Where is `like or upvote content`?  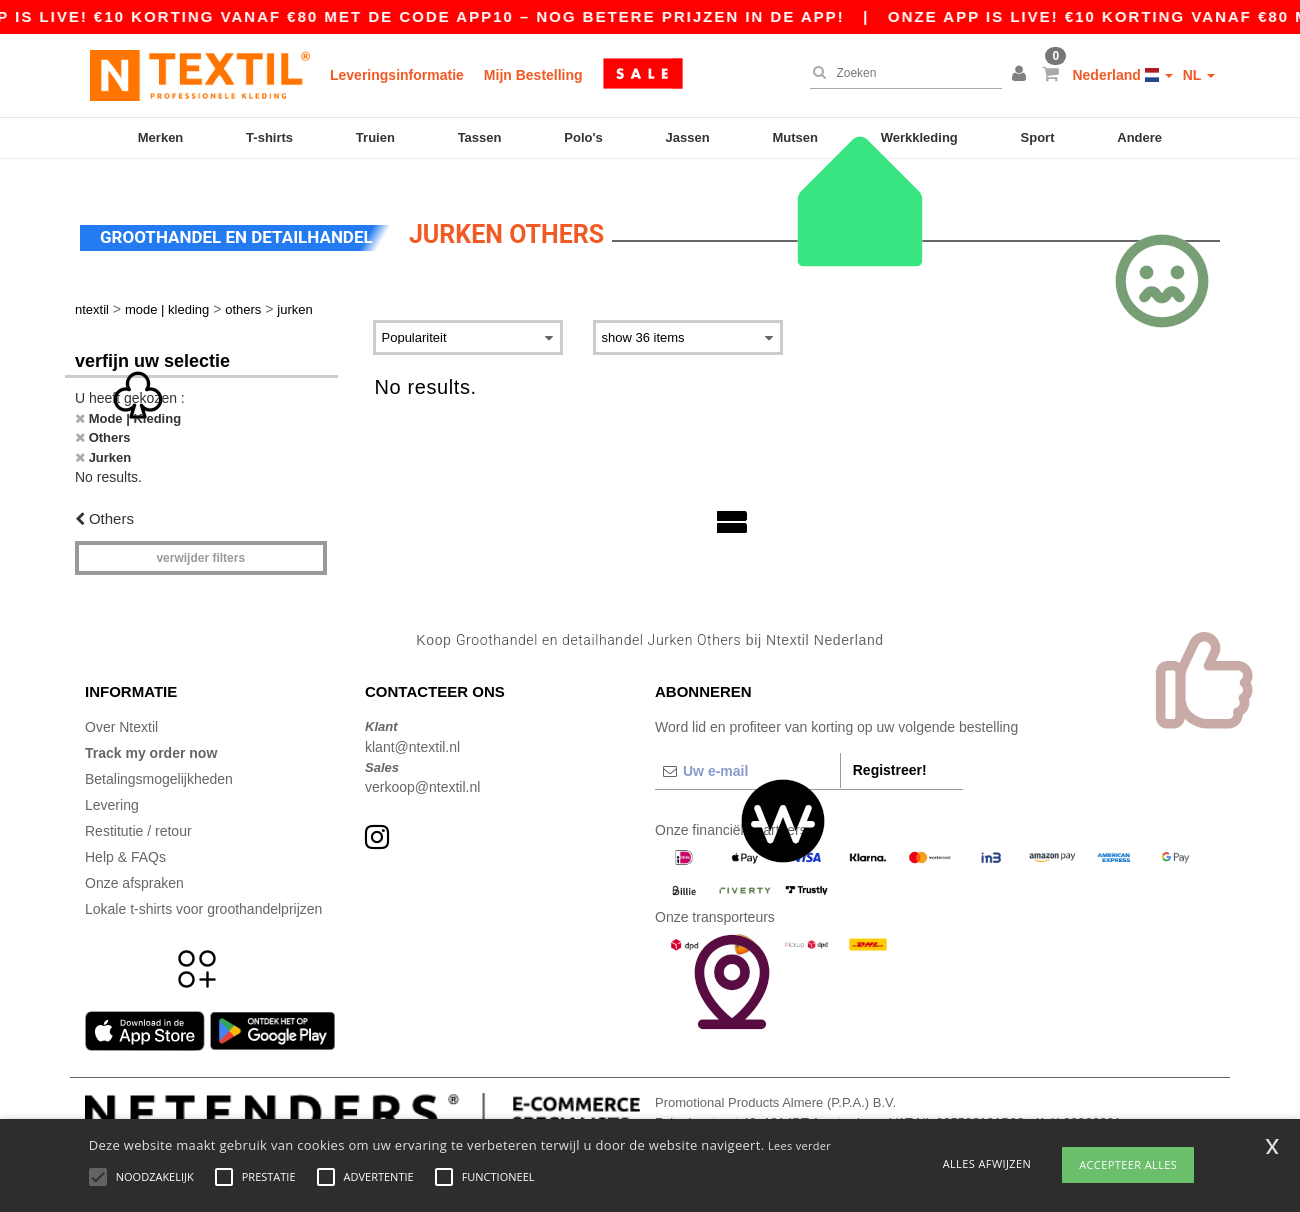
like or upvote content is located at coordinates (1207, 683).